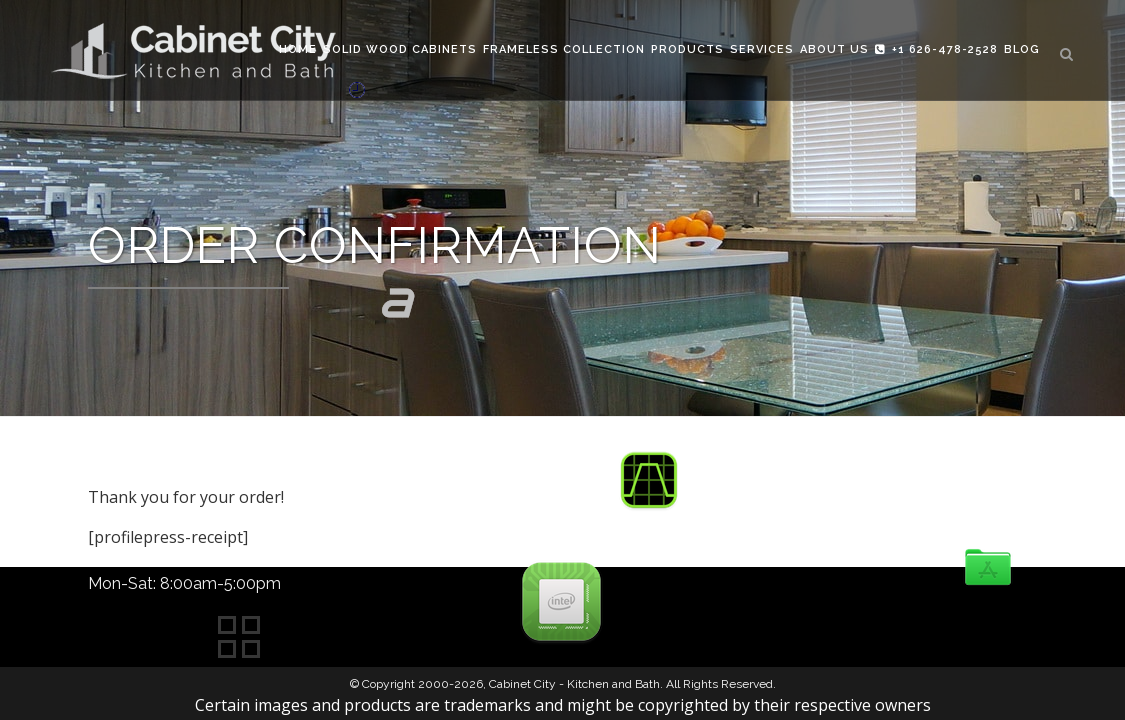 This screenshot has width=1125, height=720. I want to click on access msn account settings, so click(239, 637).